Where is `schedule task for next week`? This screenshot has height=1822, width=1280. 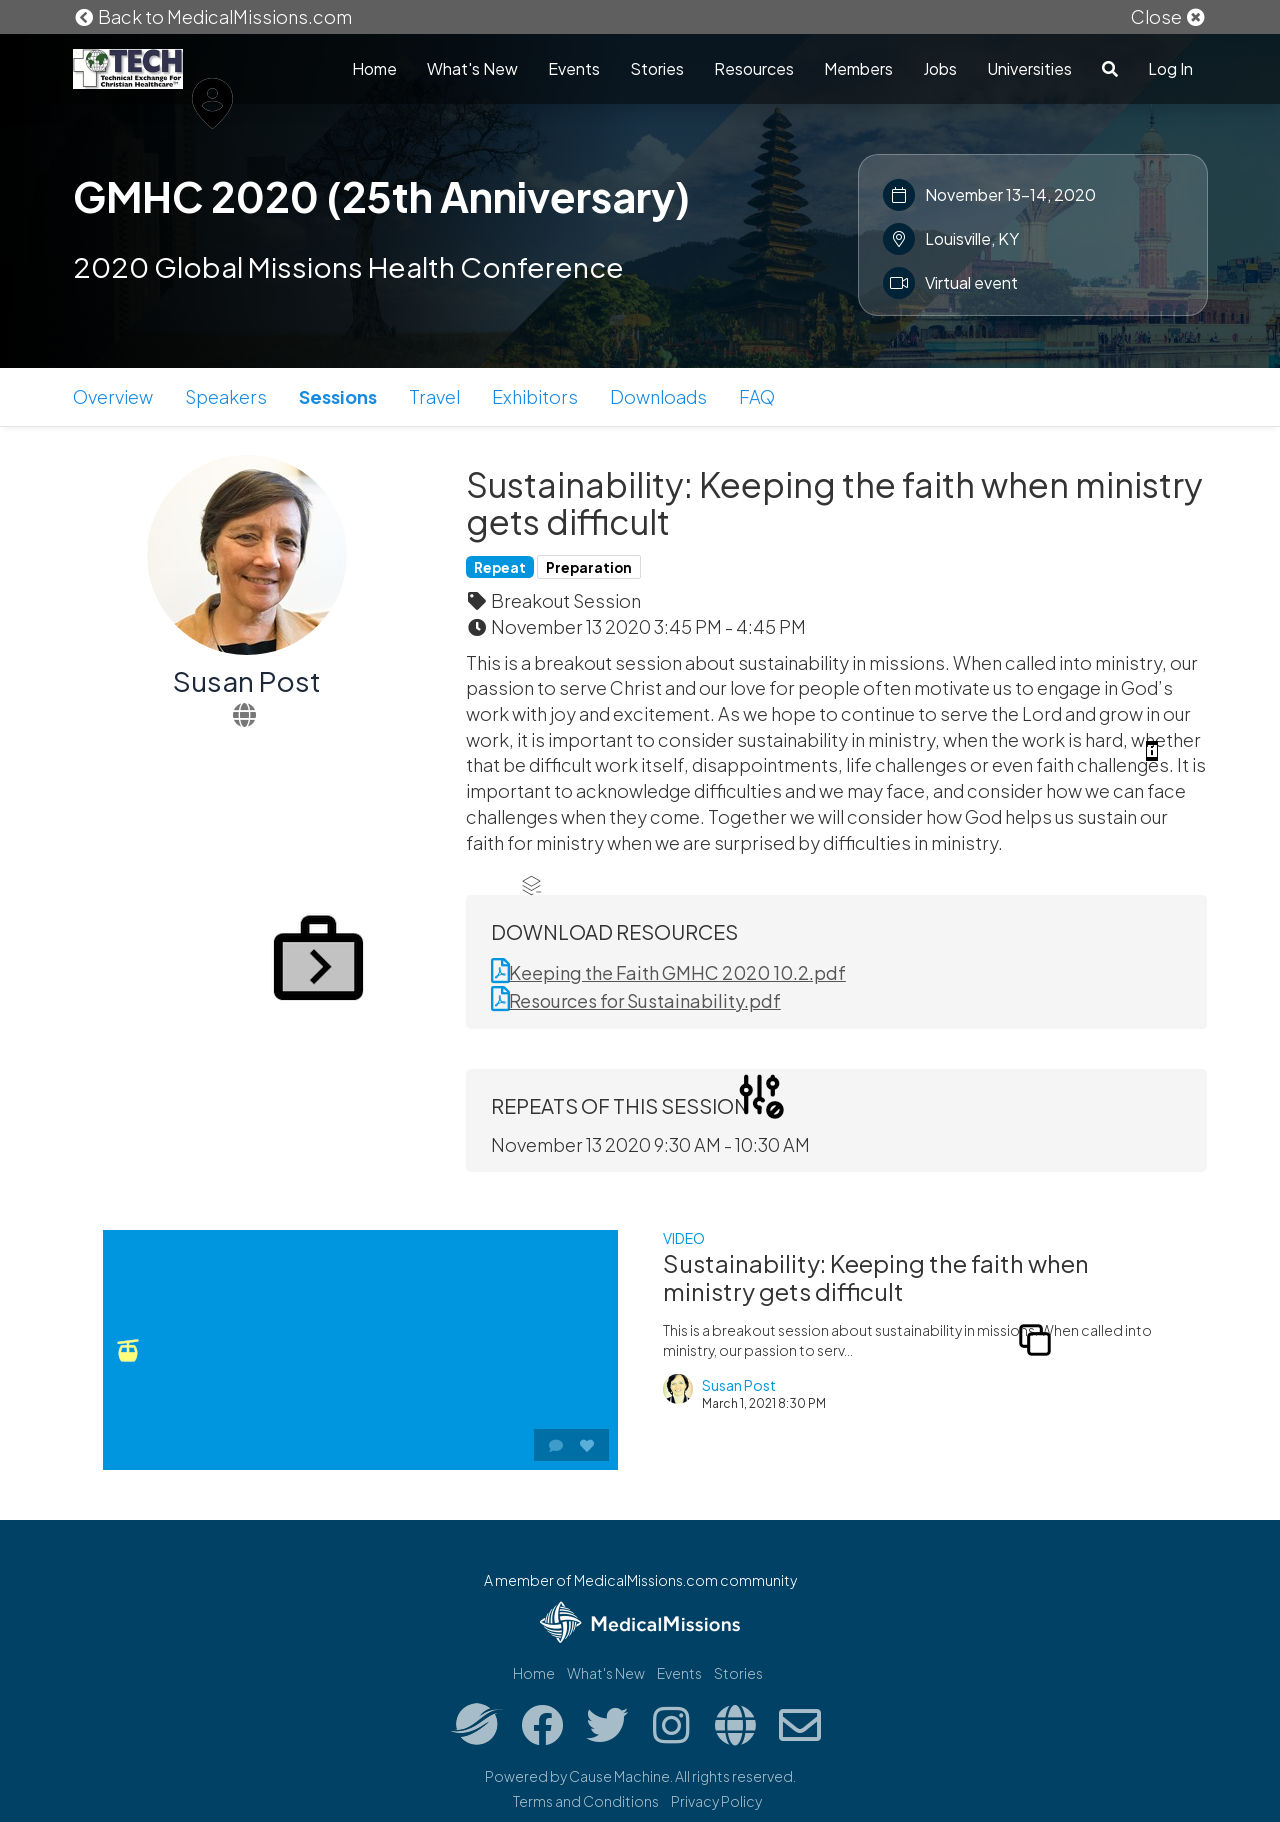
schedule task for next week is located at coordinates (318, 955).